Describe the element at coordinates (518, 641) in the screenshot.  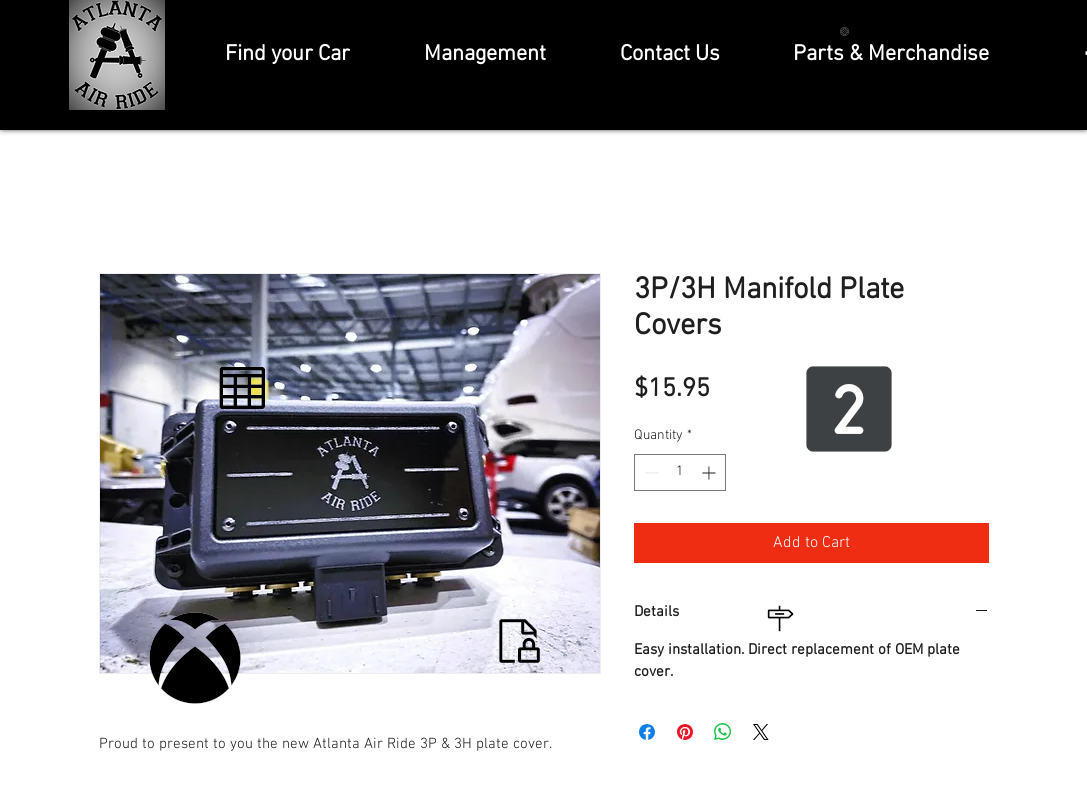
I see `create a private gist or secret snippet` at that location.